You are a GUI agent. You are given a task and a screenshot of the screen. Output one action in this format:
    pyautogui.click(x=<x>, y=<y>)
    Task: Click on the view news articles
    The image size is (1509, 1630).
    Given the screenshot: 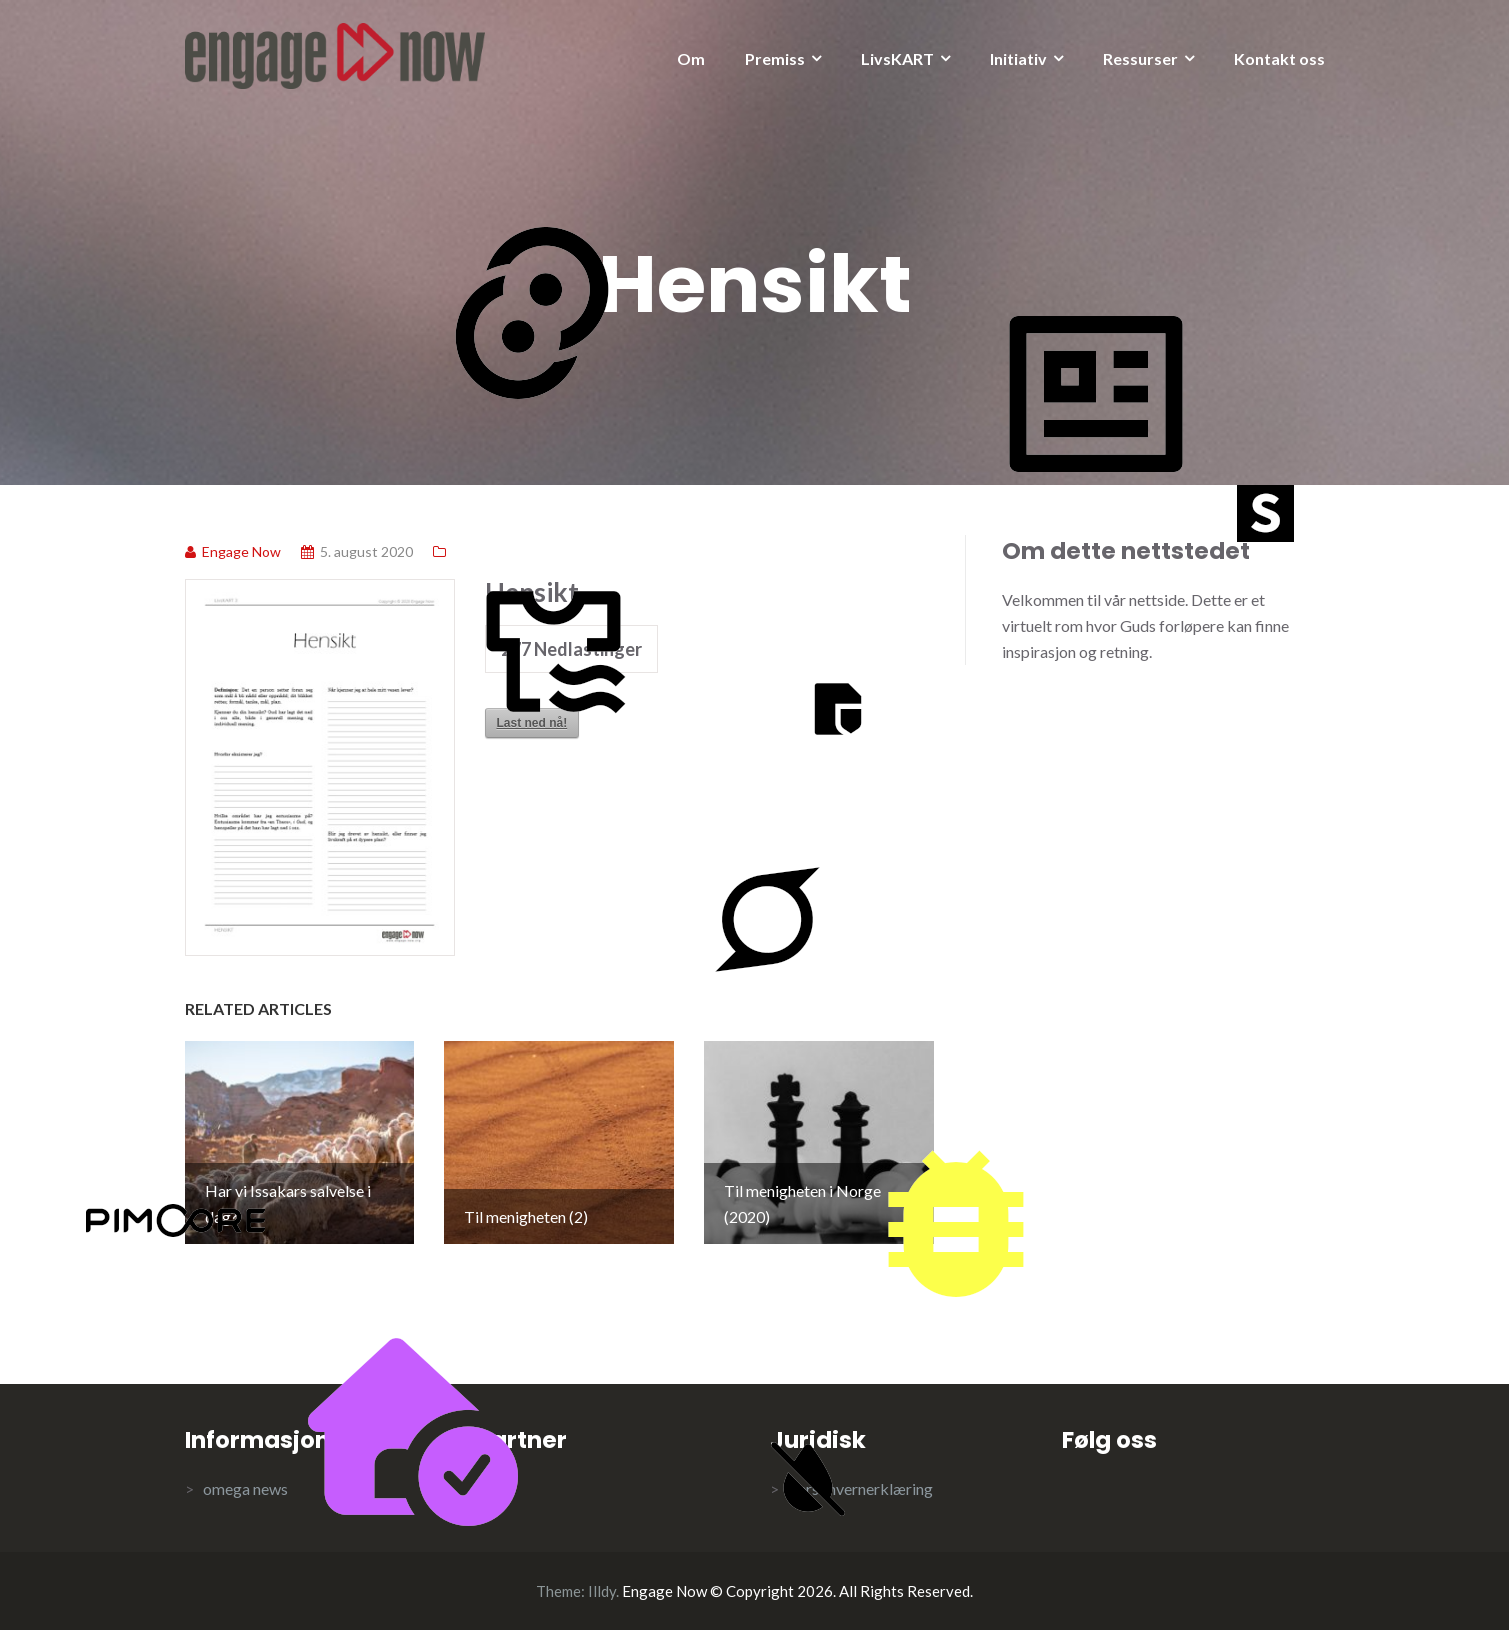 What is the action you would take?
    pyautogui.click(x=1096, y=394)
    